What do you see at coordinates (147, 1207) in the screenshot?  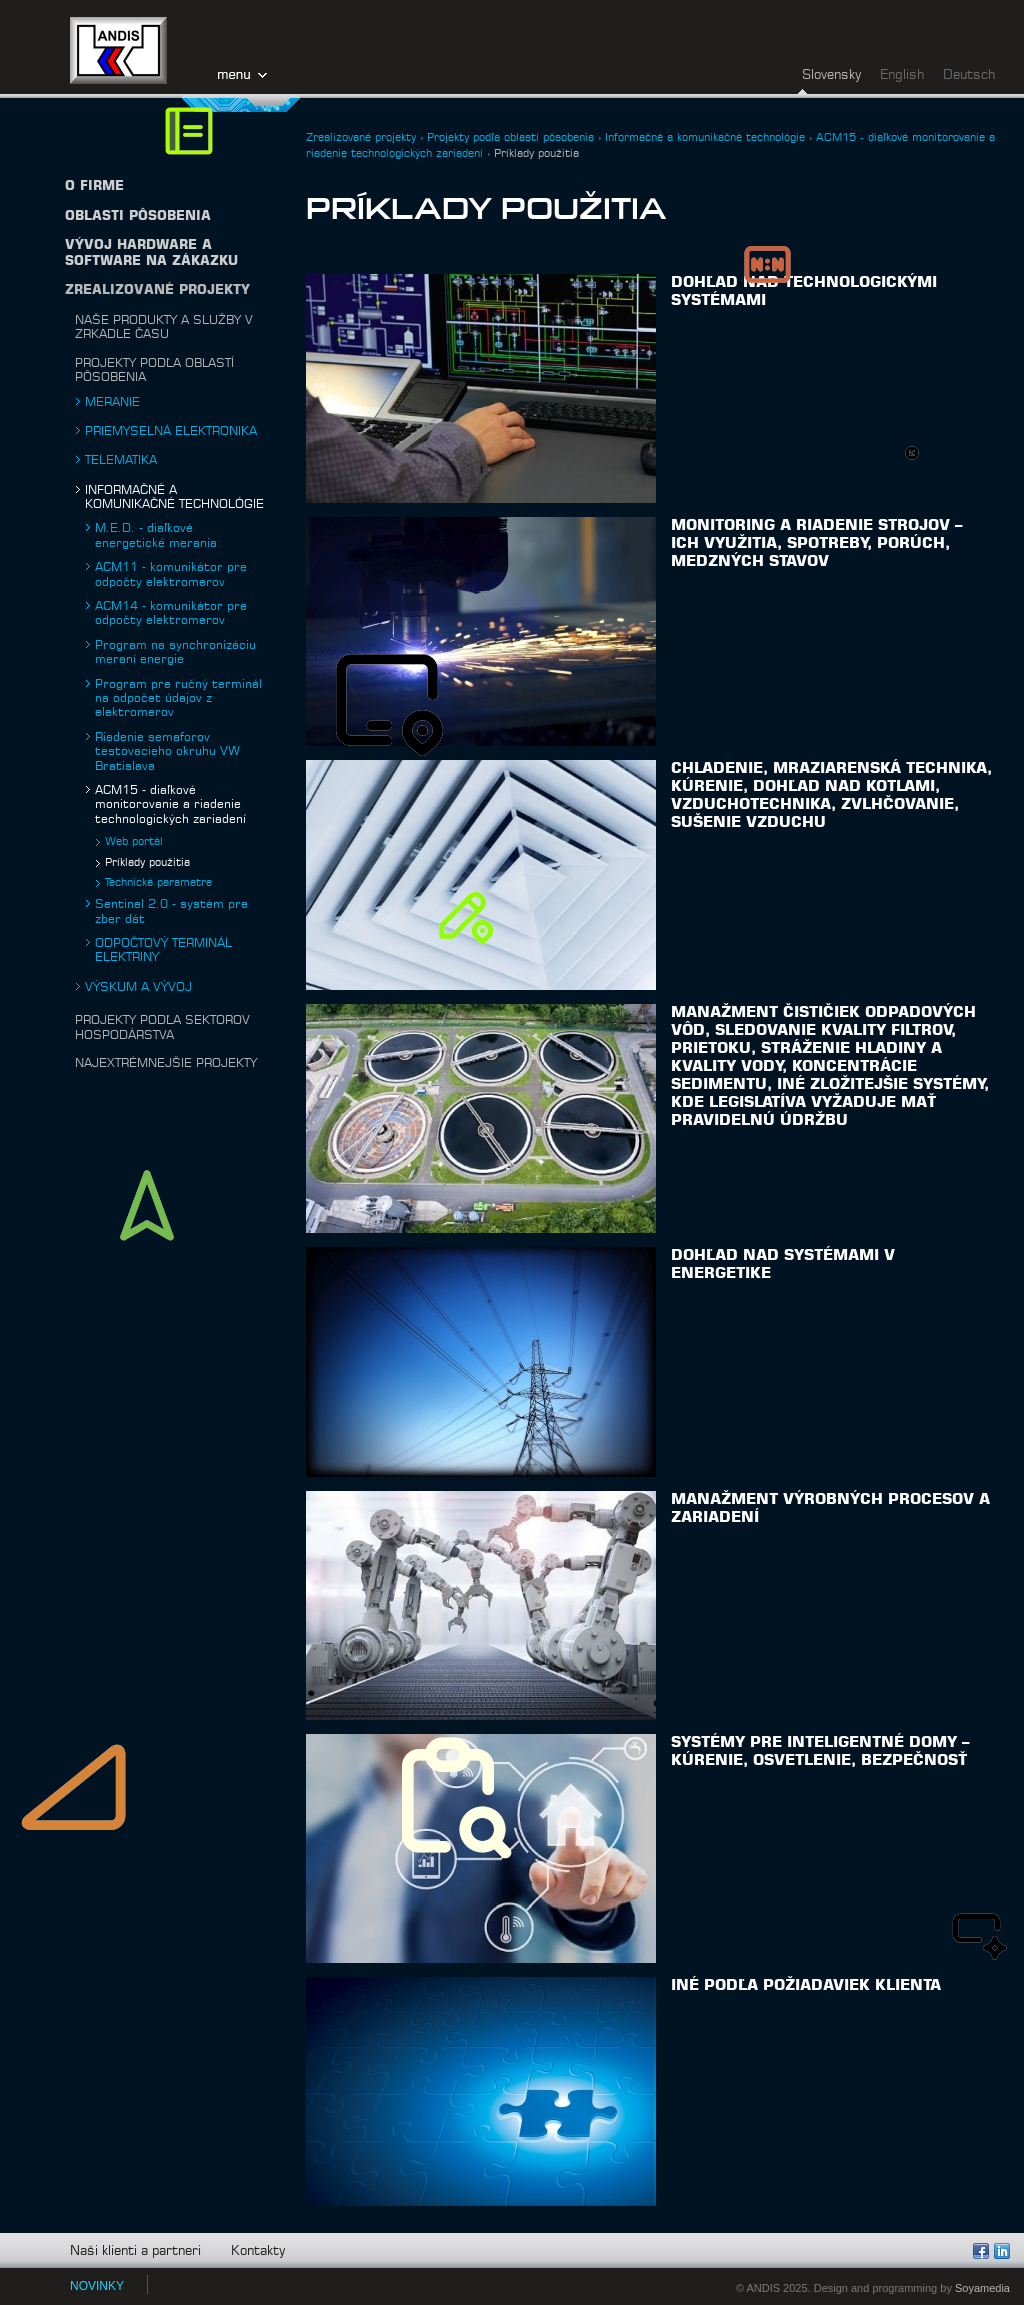 I see `navigate to current location` at bounding box center [147, 1207].